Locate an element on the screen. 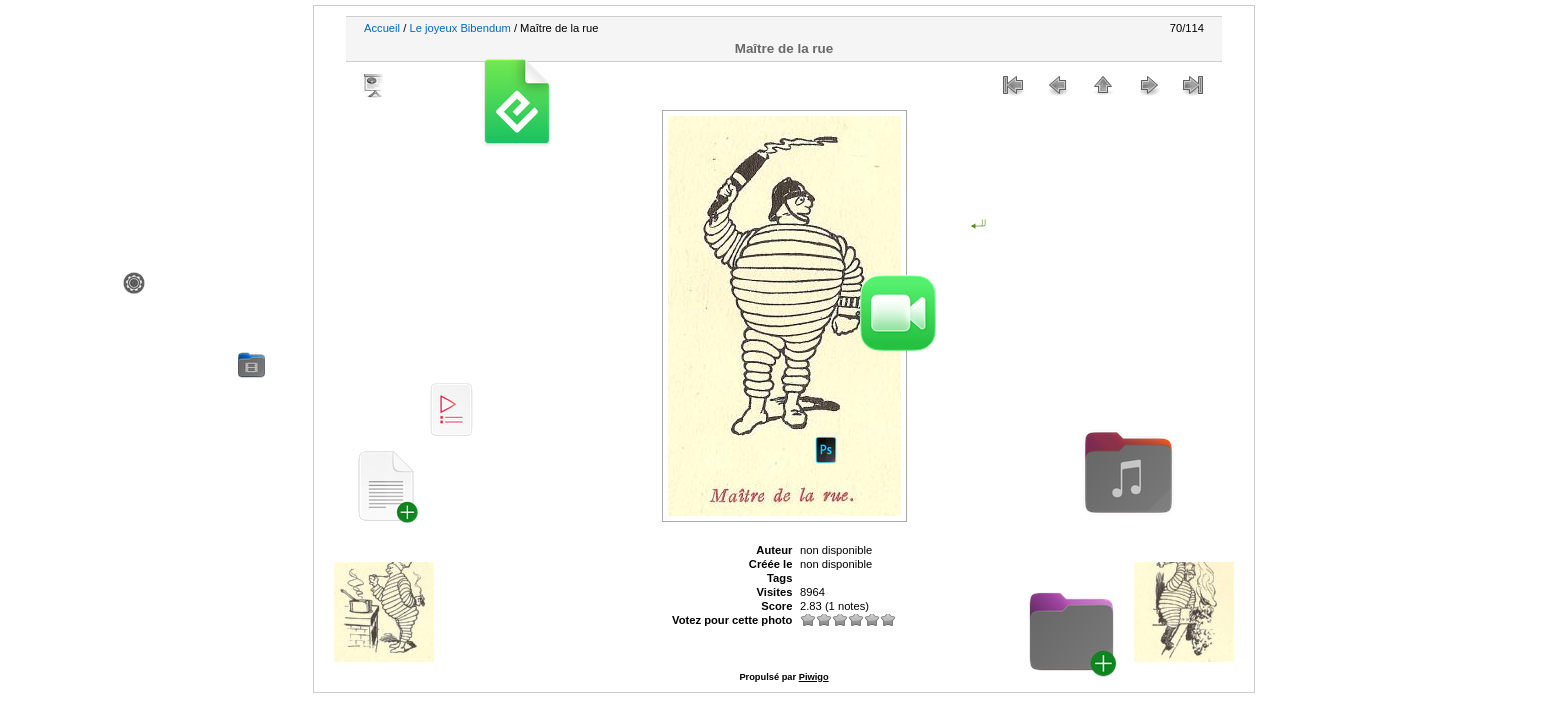  reply to all recipients of an email is located at coordinates (978, 224).